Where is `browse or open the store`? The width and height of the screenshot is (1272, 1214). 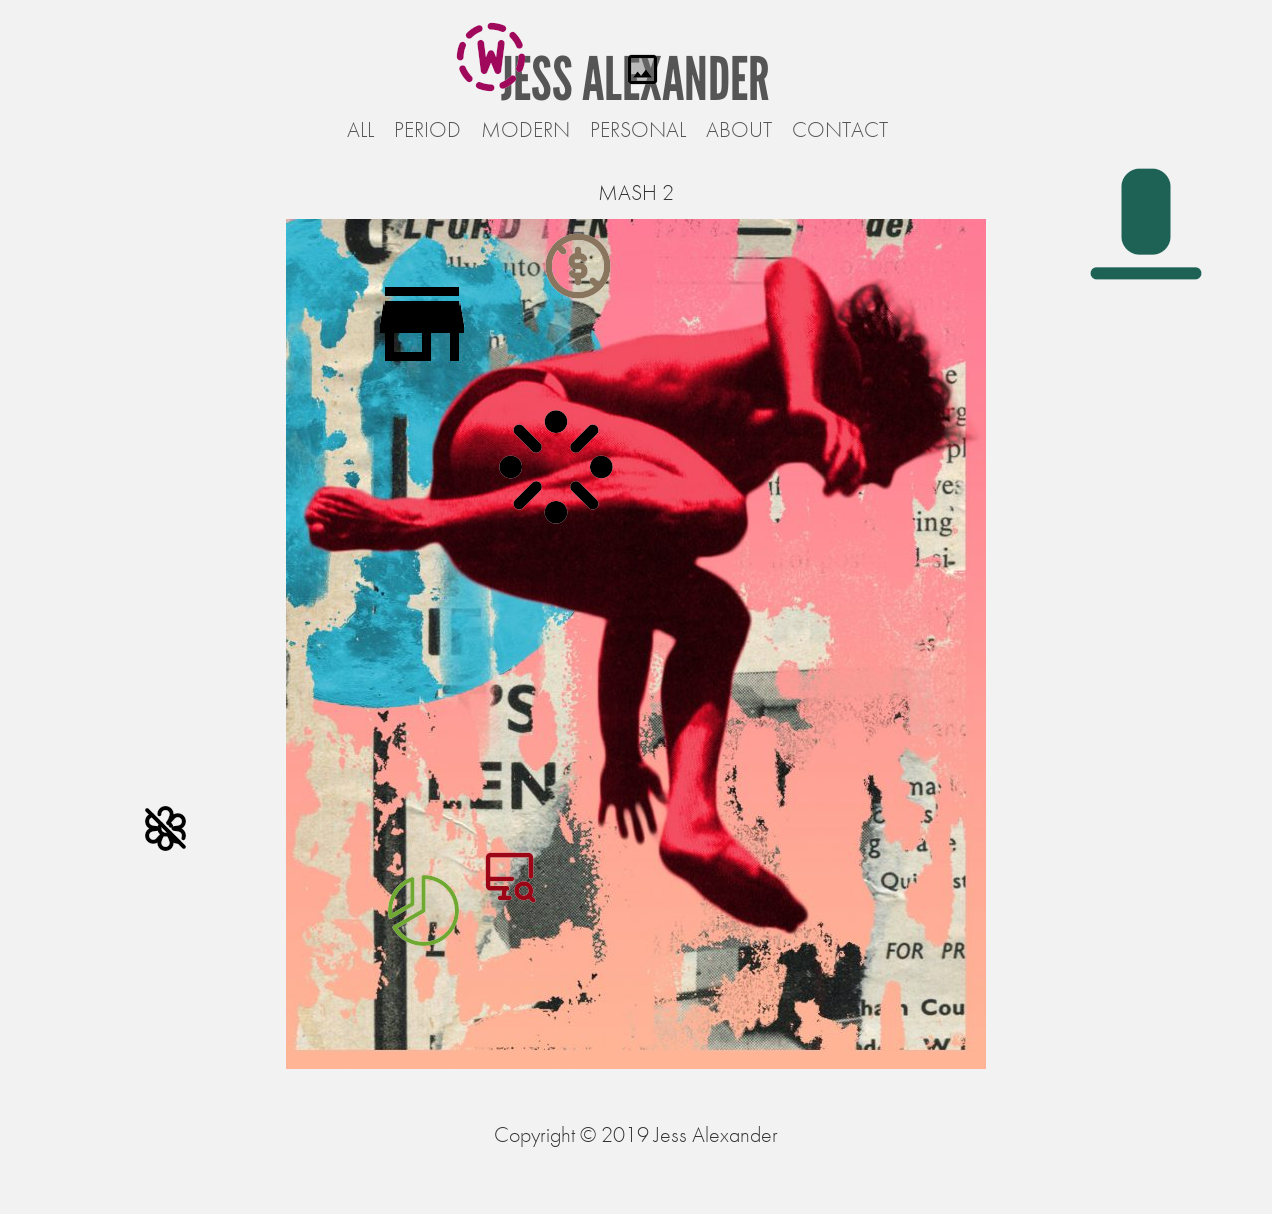 browse or open the store is located at coordinates (422, 324).